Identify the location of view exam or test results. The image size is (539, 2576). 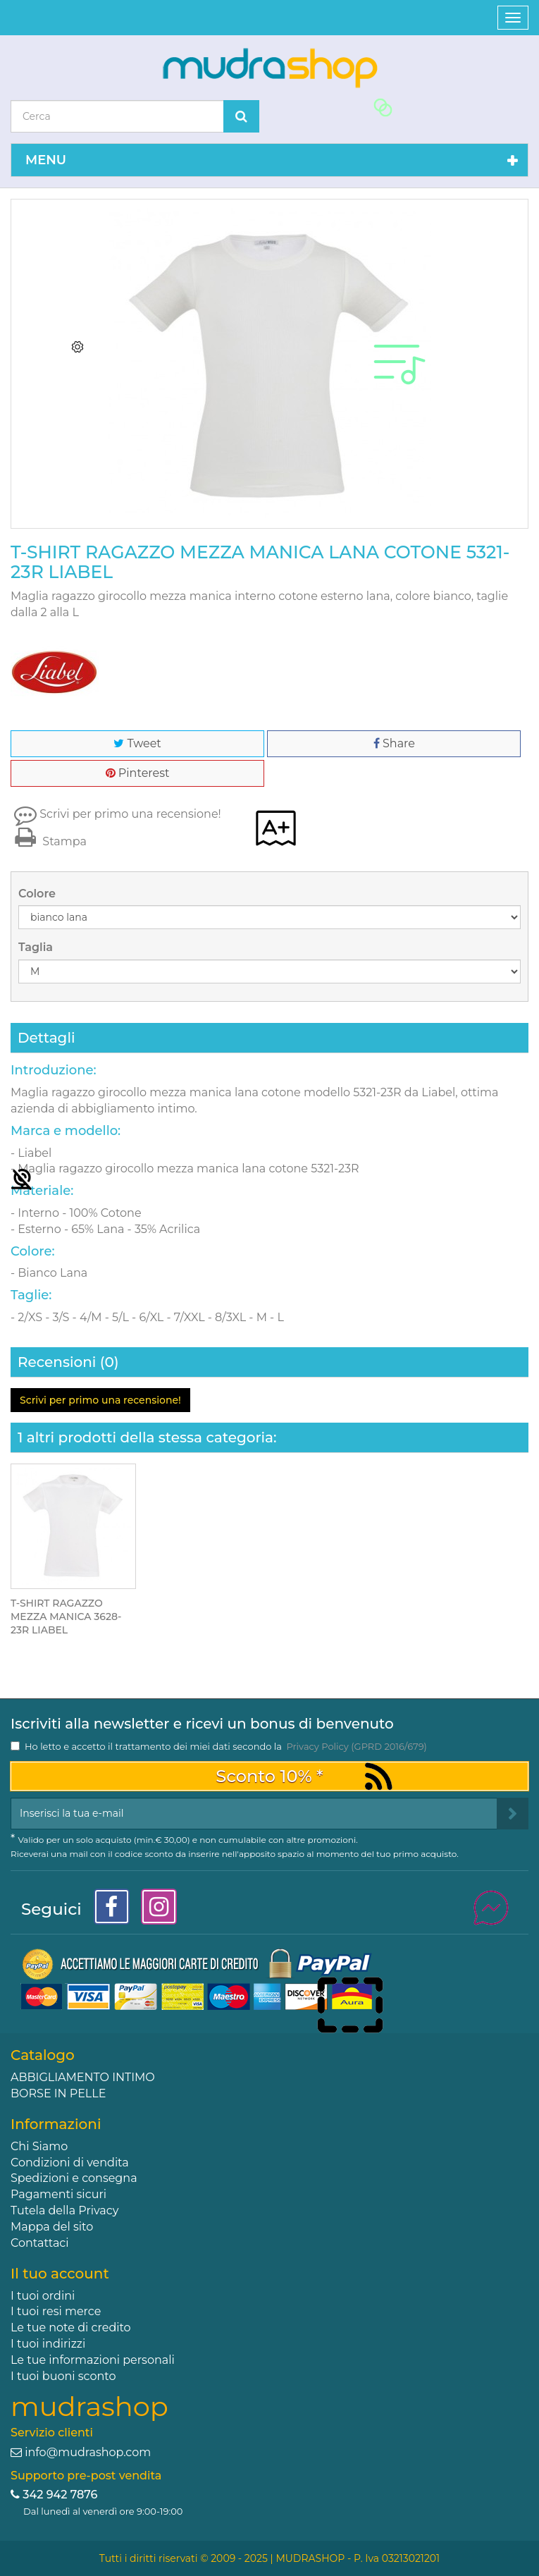
(275, 827).